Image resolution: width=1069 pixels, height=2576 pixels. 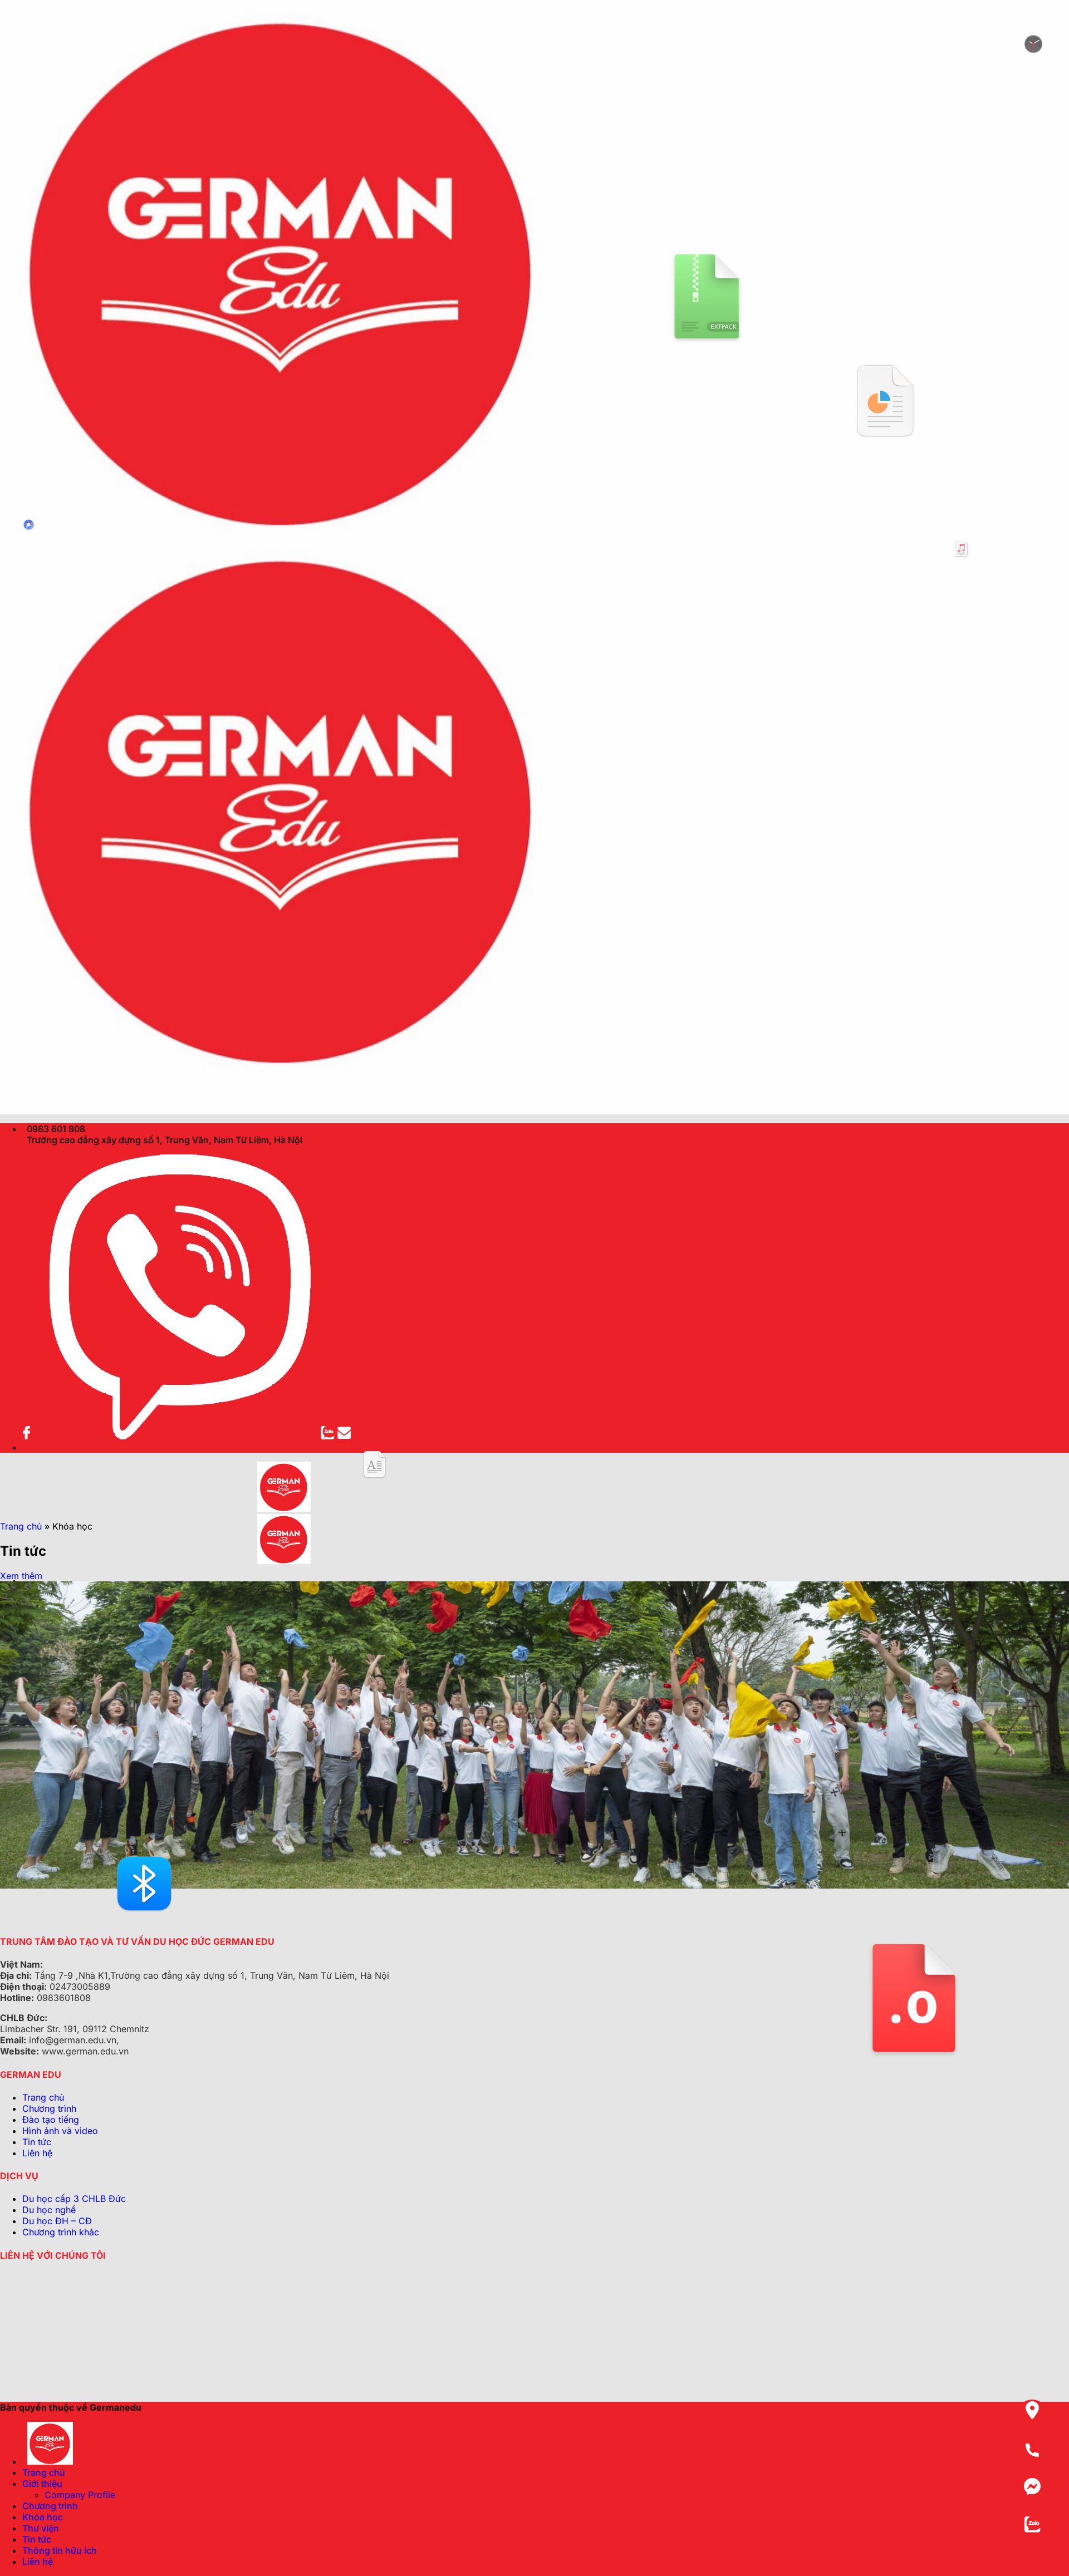 What do you see at coordinates (374, 1464) in the screenshot?
I see `open a rich text format document` at bounding box center [374, 1464].